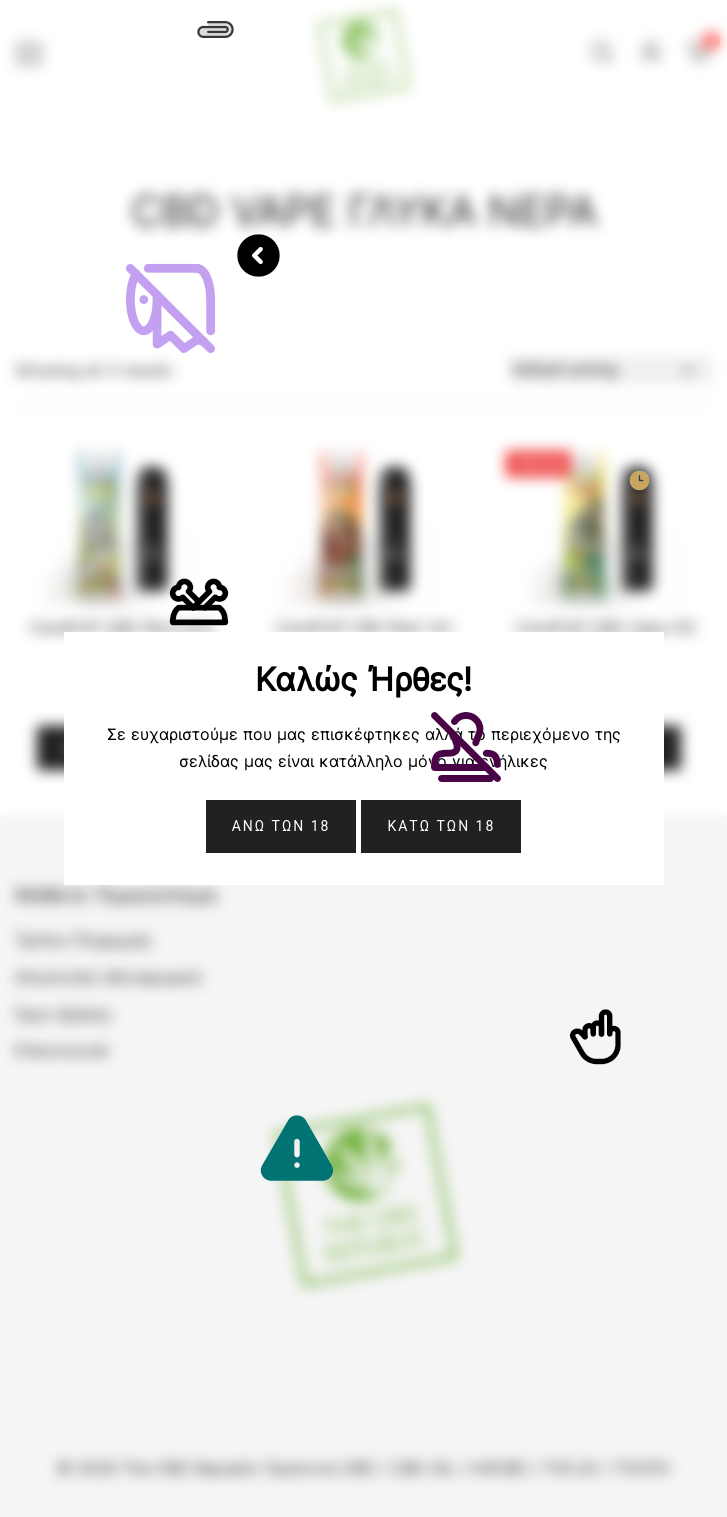 Image resolution: width=727 pixels, height=1517 pixels. I want to click on indicates toilet paper is out of stock, so click(170, 308).